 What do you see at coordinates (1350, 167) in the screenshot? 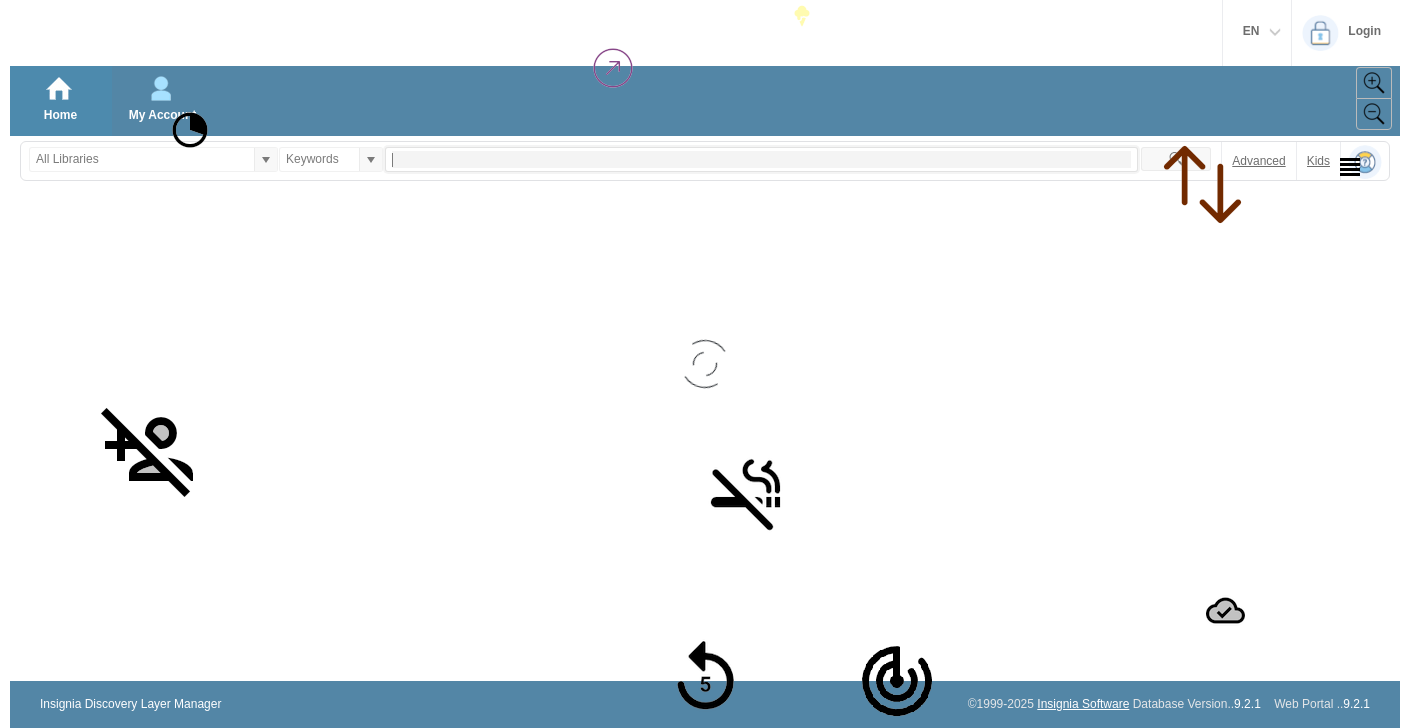
I see `view content in headline or list format` at bounding box center [1350, 167].